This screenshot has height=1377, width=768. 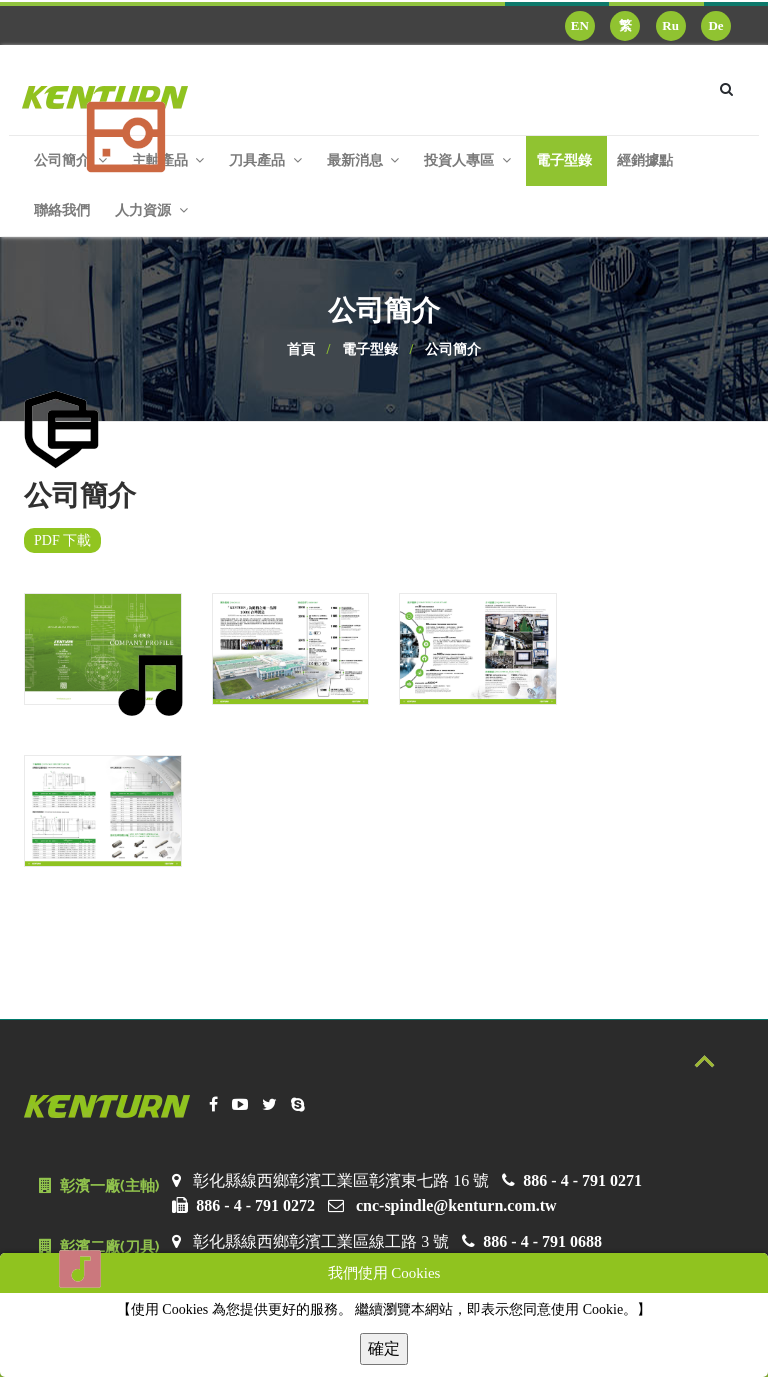 I want to click on collapse or minimize a section, so click(x=704, y=1061).